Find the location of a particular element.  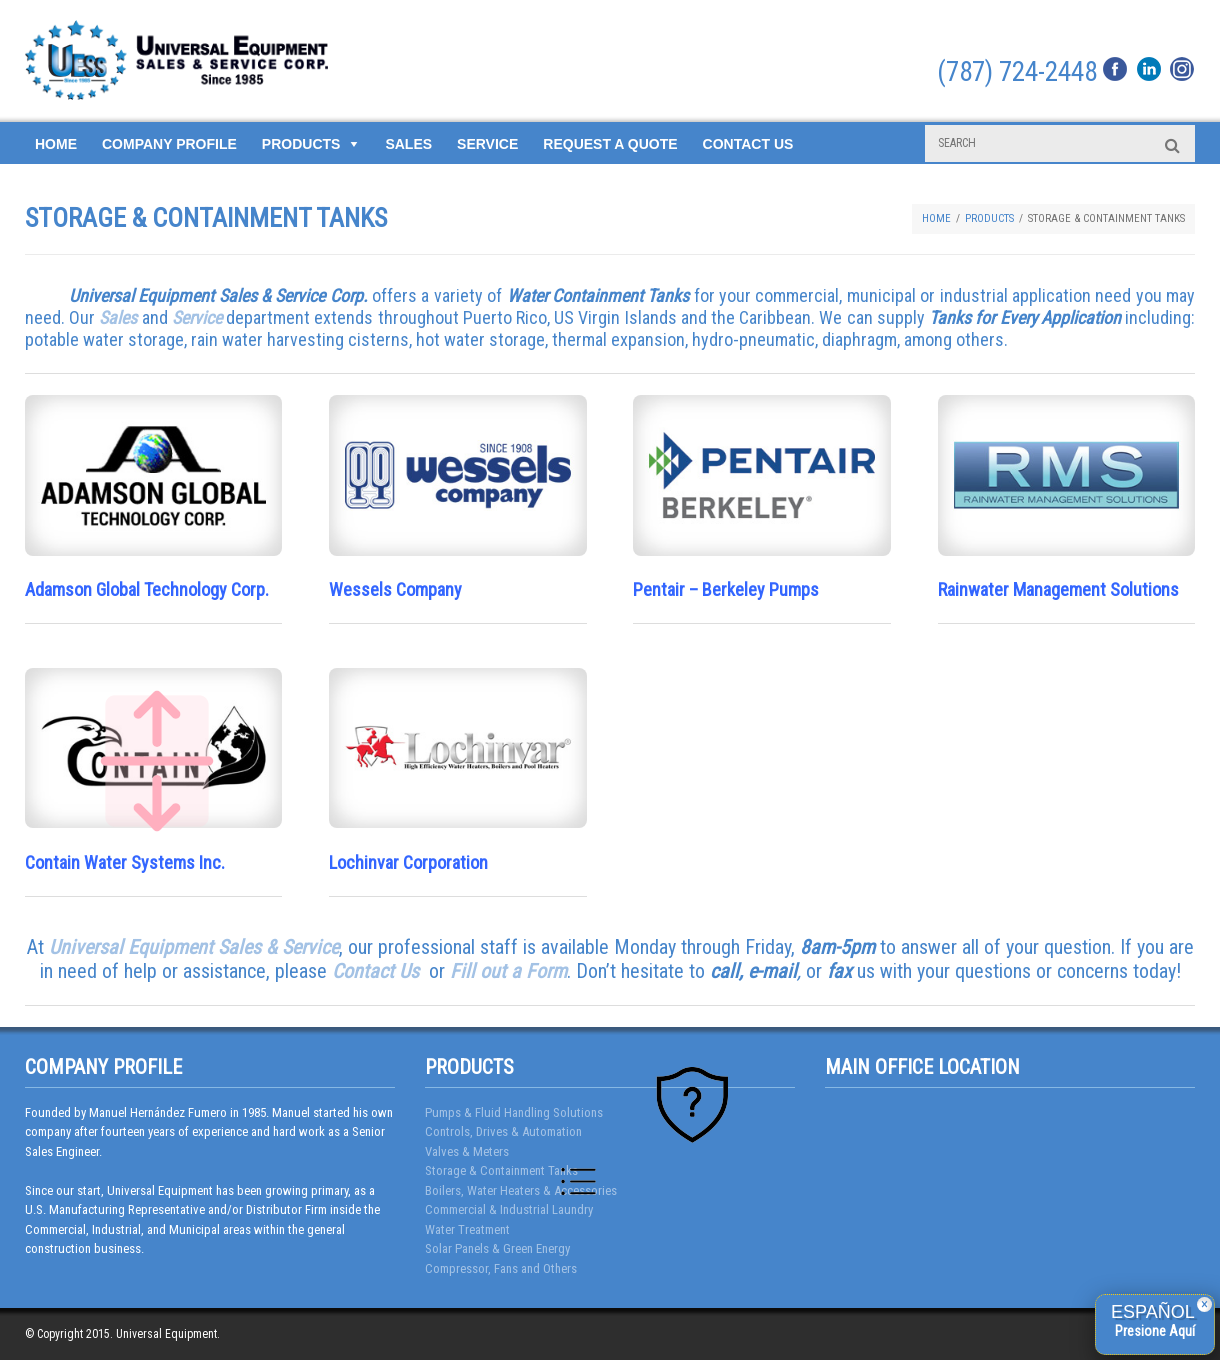

view items in a bulleted list format is located at coordinates (578, 1181).